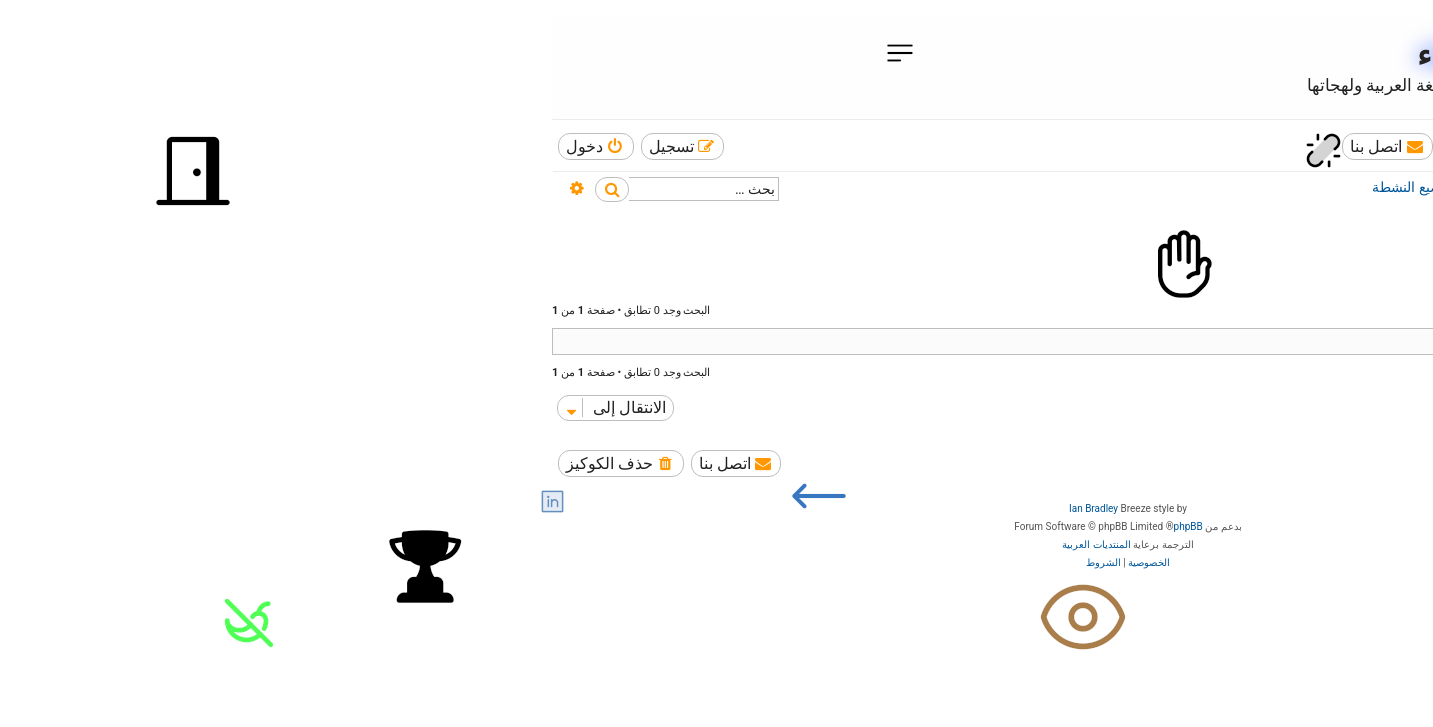 This screenshot has width=1433, height=727. I want to click on go back to the previous screen, so click(819, 496).